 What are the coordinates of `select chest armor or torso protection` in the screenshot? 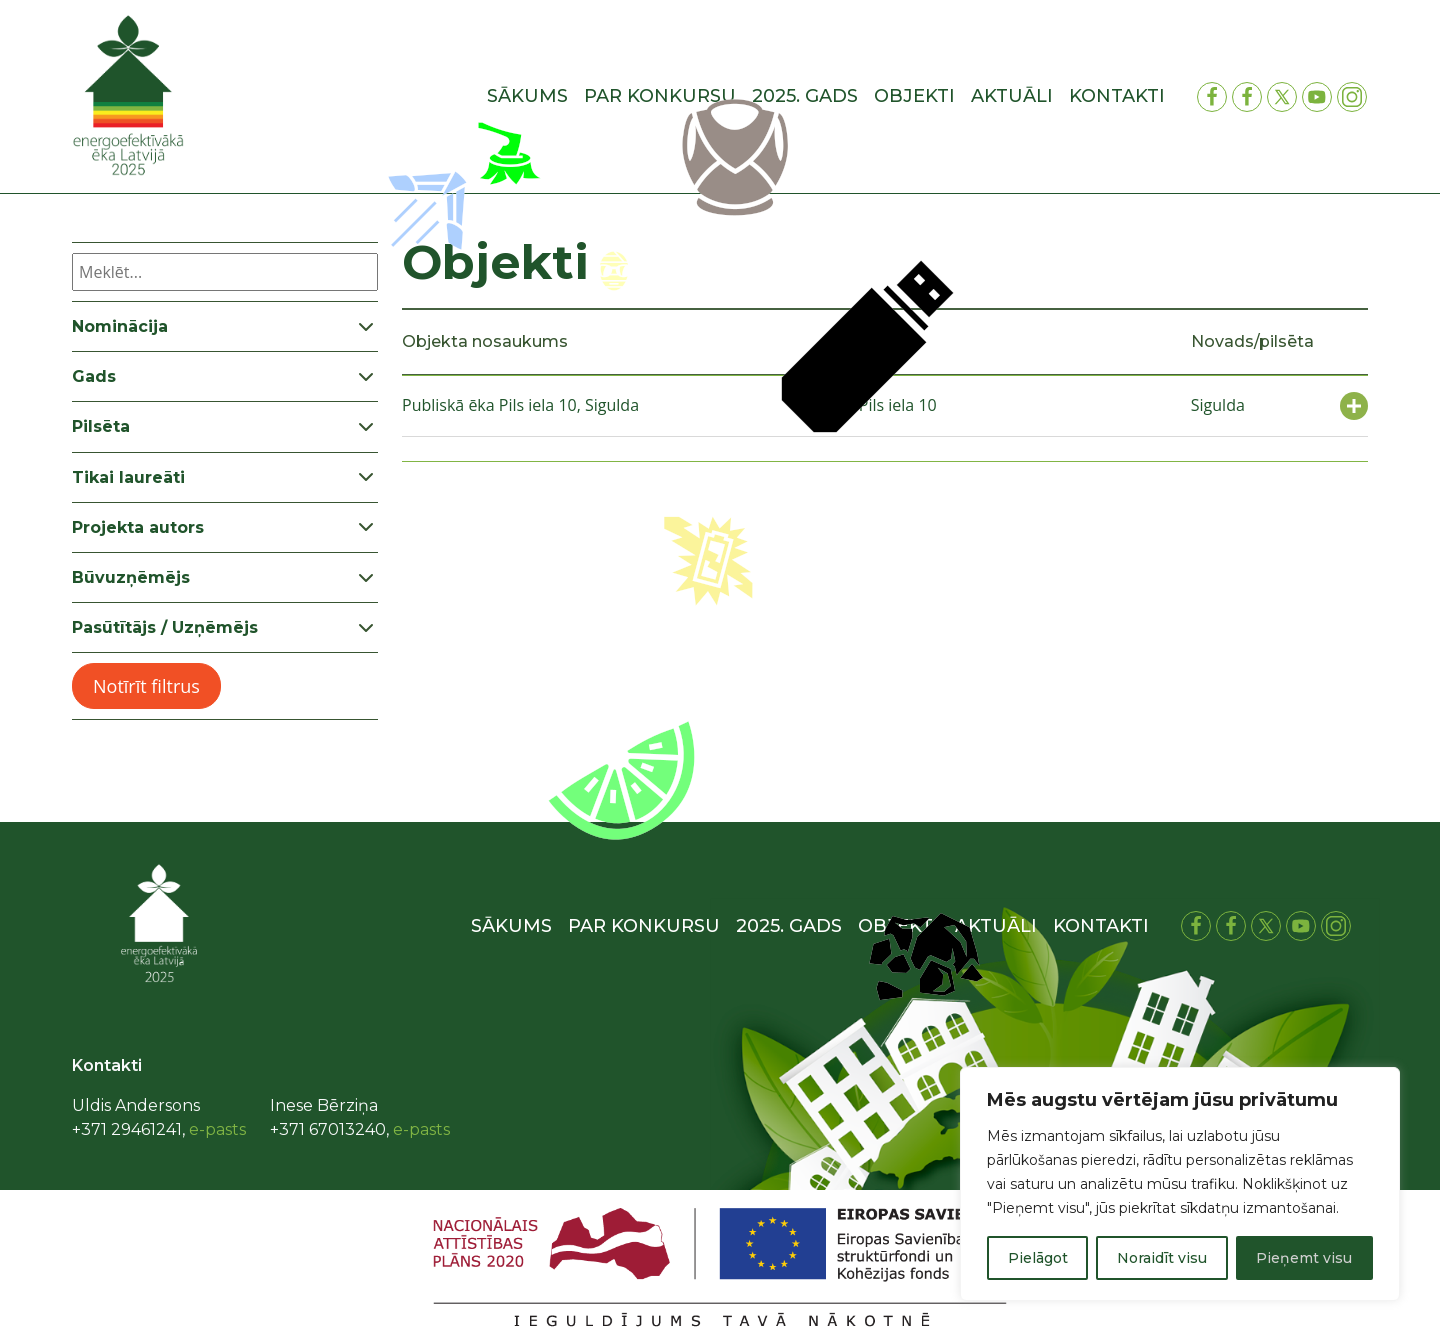 It's located at (734, 157).